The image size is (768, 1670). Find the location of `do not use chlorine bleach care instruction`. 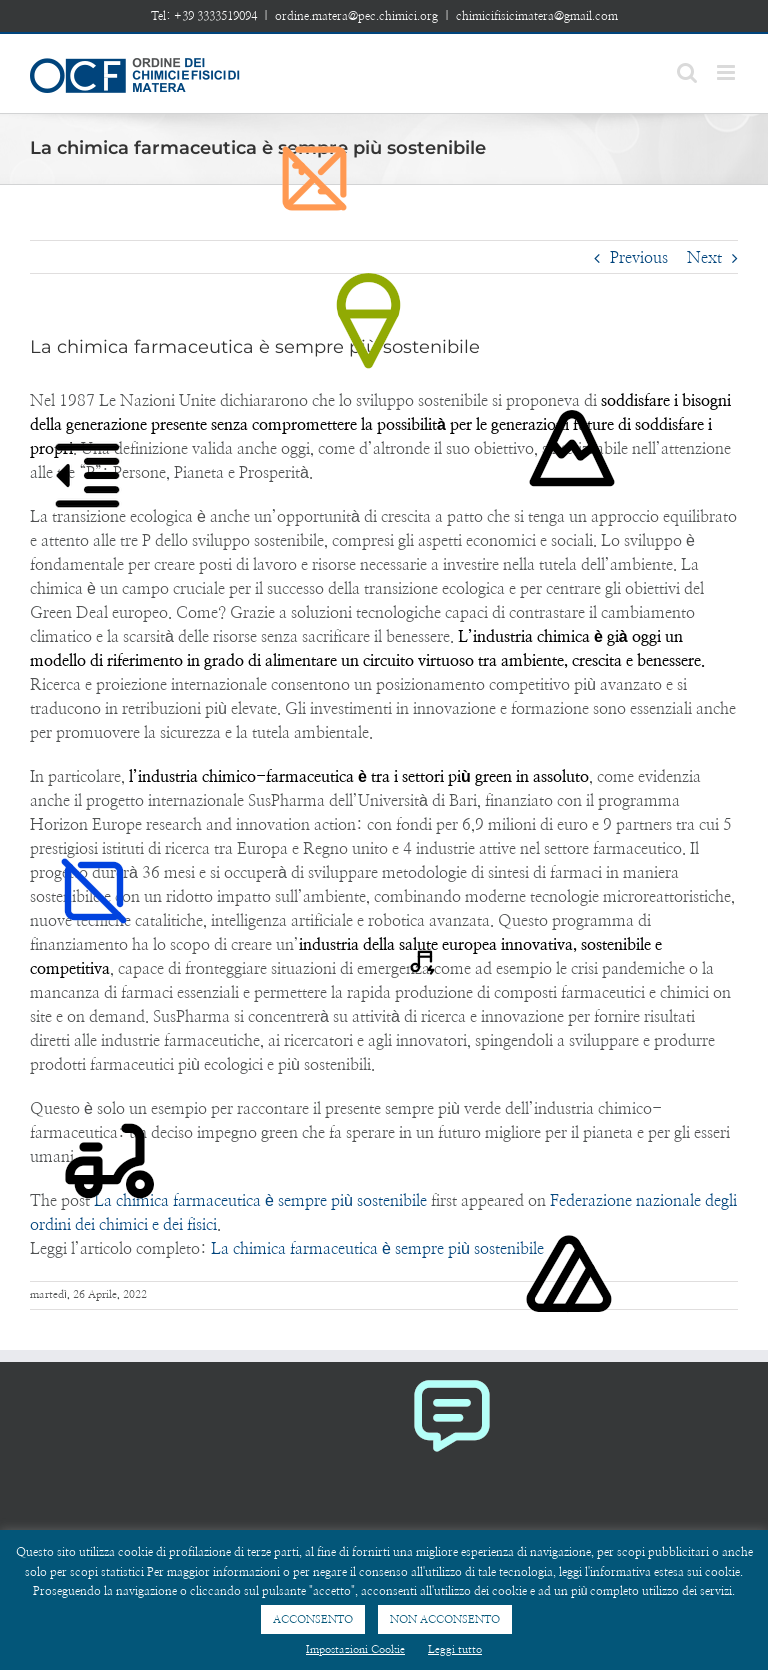

do not use chlorine bleach care instruction is located at coordinates (569, 1278).